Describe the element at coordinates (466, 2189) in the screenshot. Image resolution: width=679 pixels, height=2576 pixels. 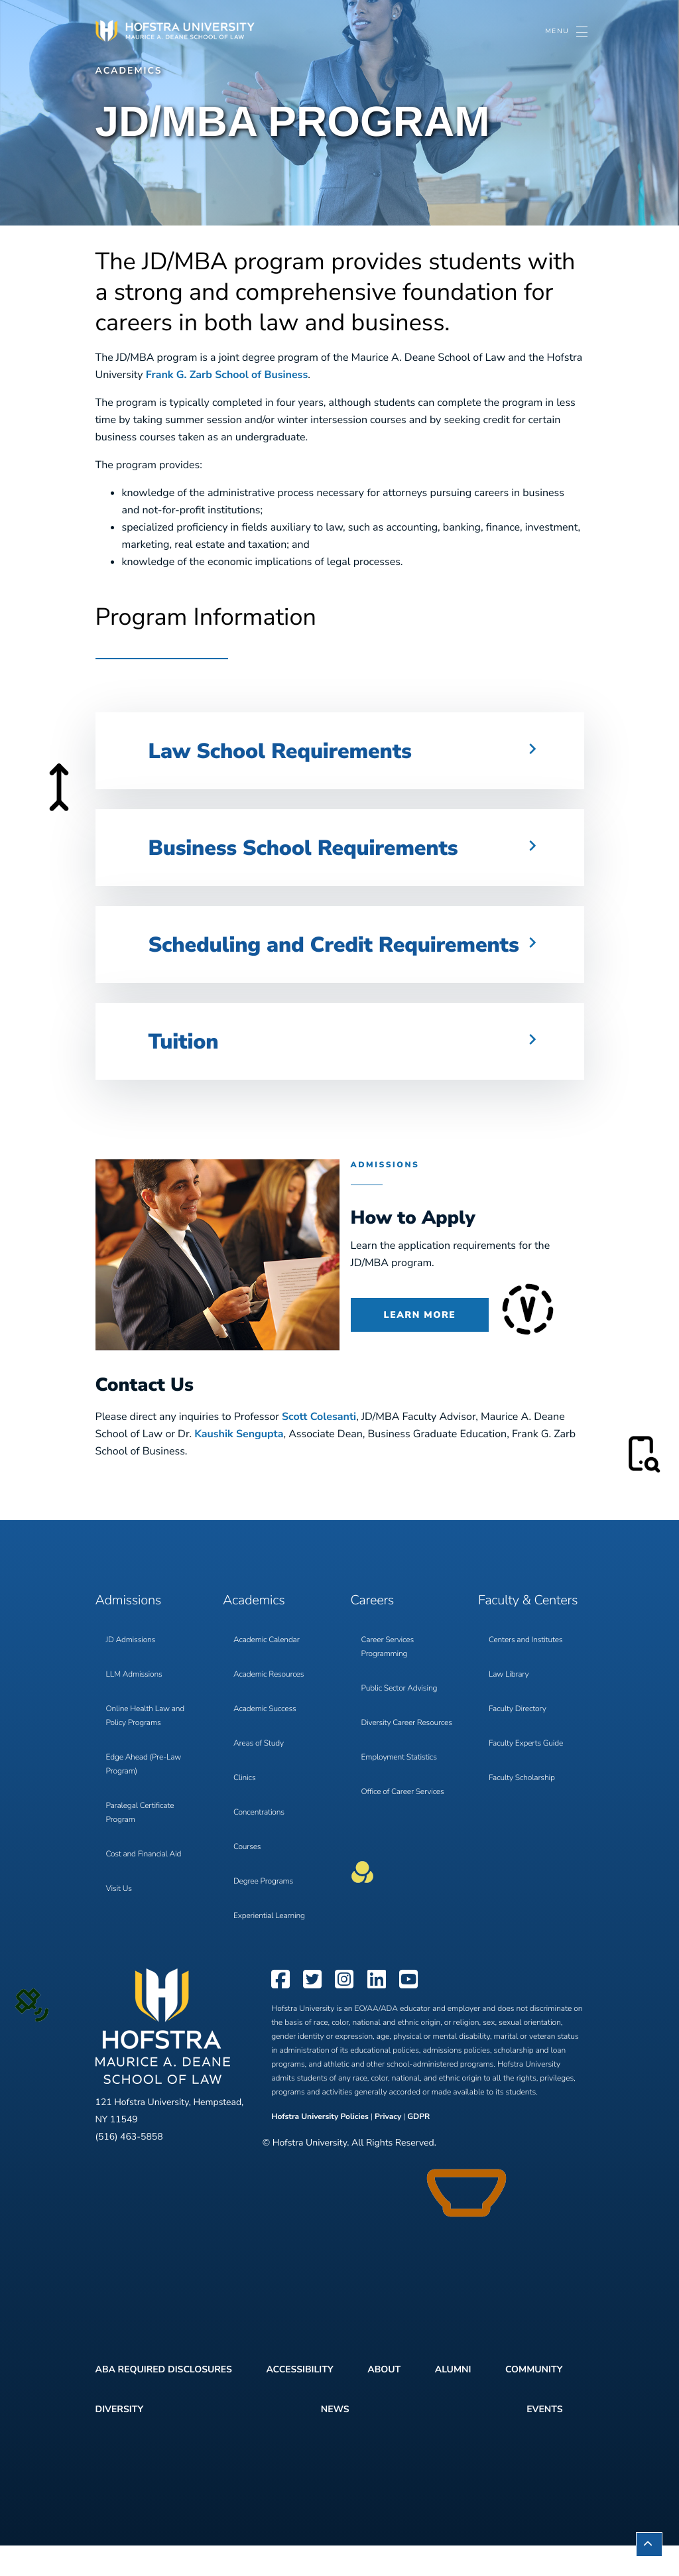
I see `access food or recipe features` at that location.